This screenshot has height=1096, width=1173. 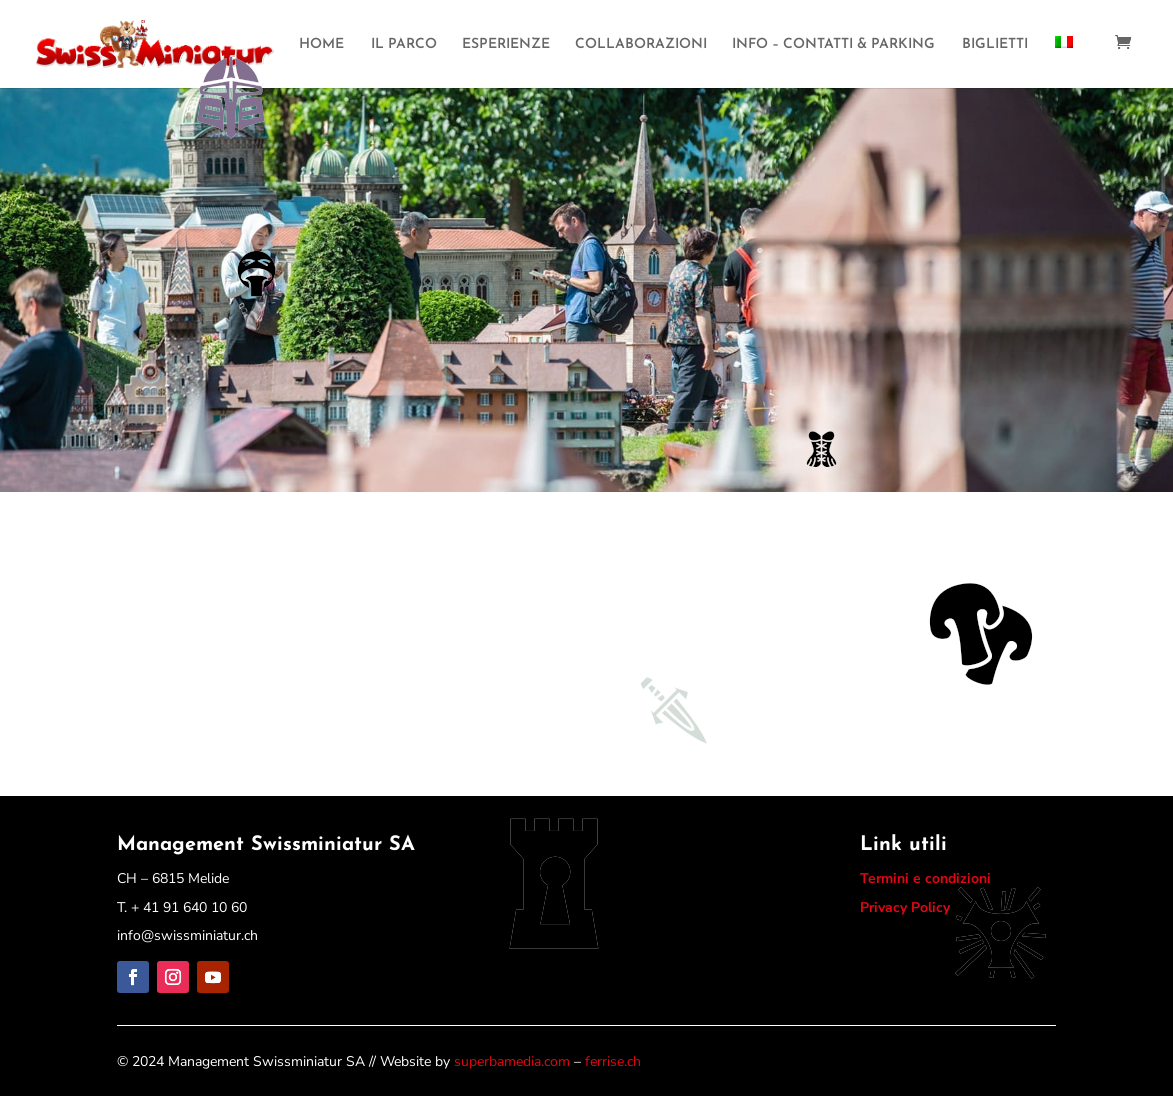 What do you see at coordinates (673, 710) in the screenshot?
I see `equip a dagger or short blade weapon` at bounding box center [673, 710].